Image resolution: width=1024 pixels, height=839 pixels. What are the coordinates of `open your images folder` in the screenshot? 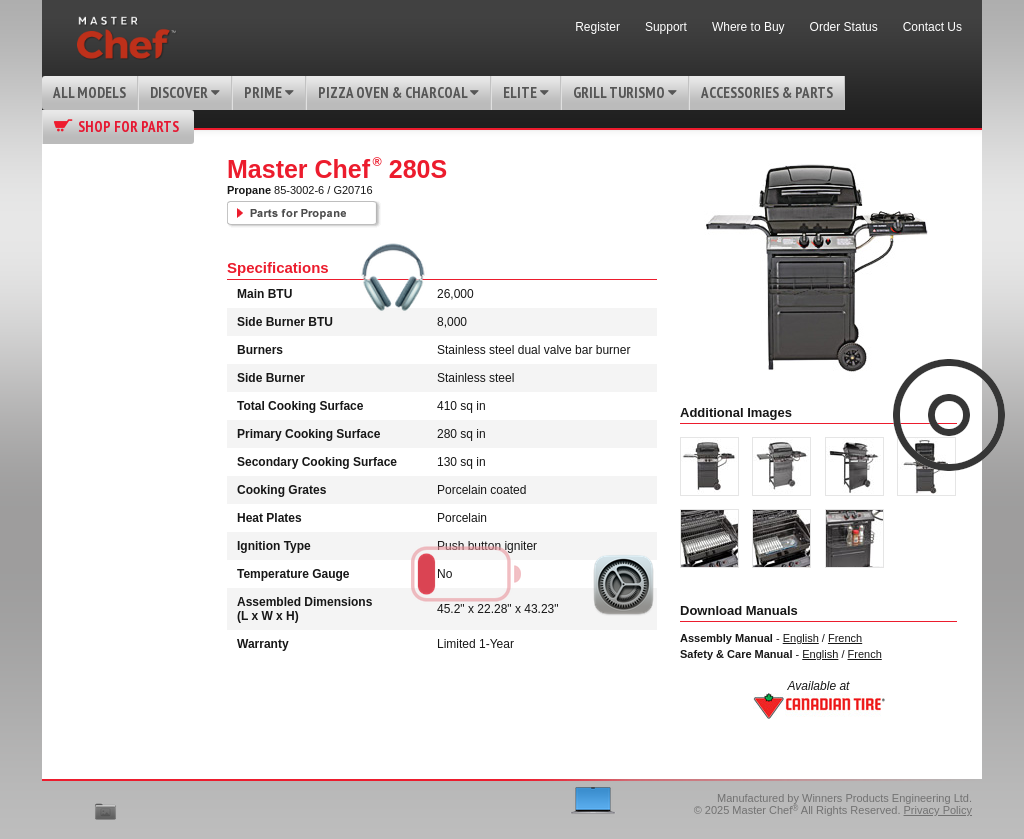 It's located at (105, 811).